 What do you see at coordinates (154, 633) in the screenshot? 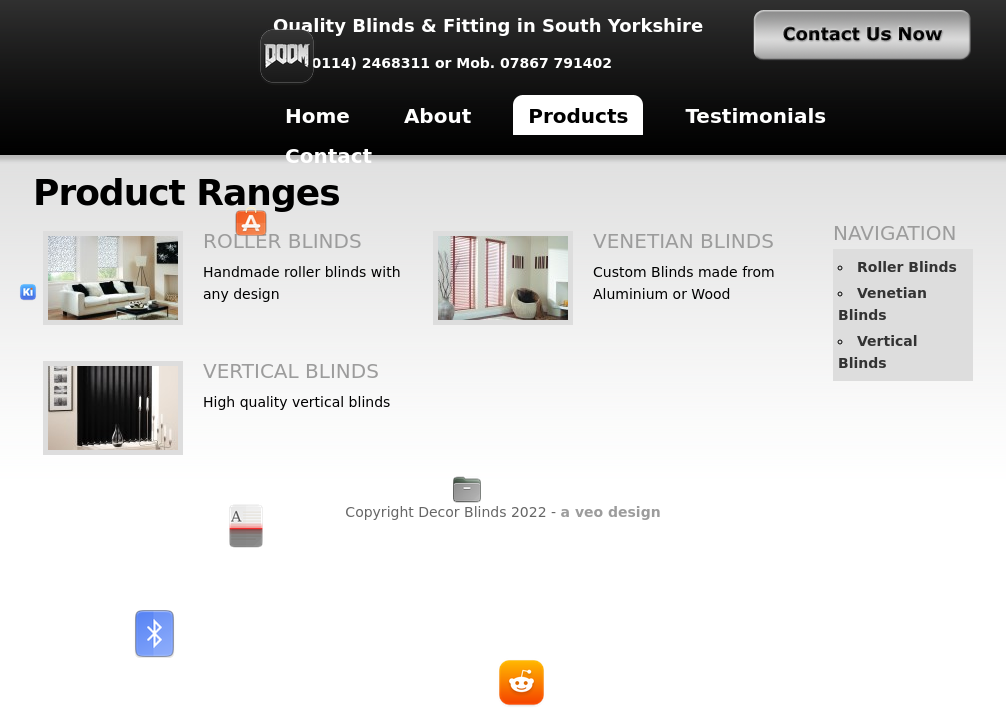
I see `open bluetooth settings app` at bounding box center [154, 633].